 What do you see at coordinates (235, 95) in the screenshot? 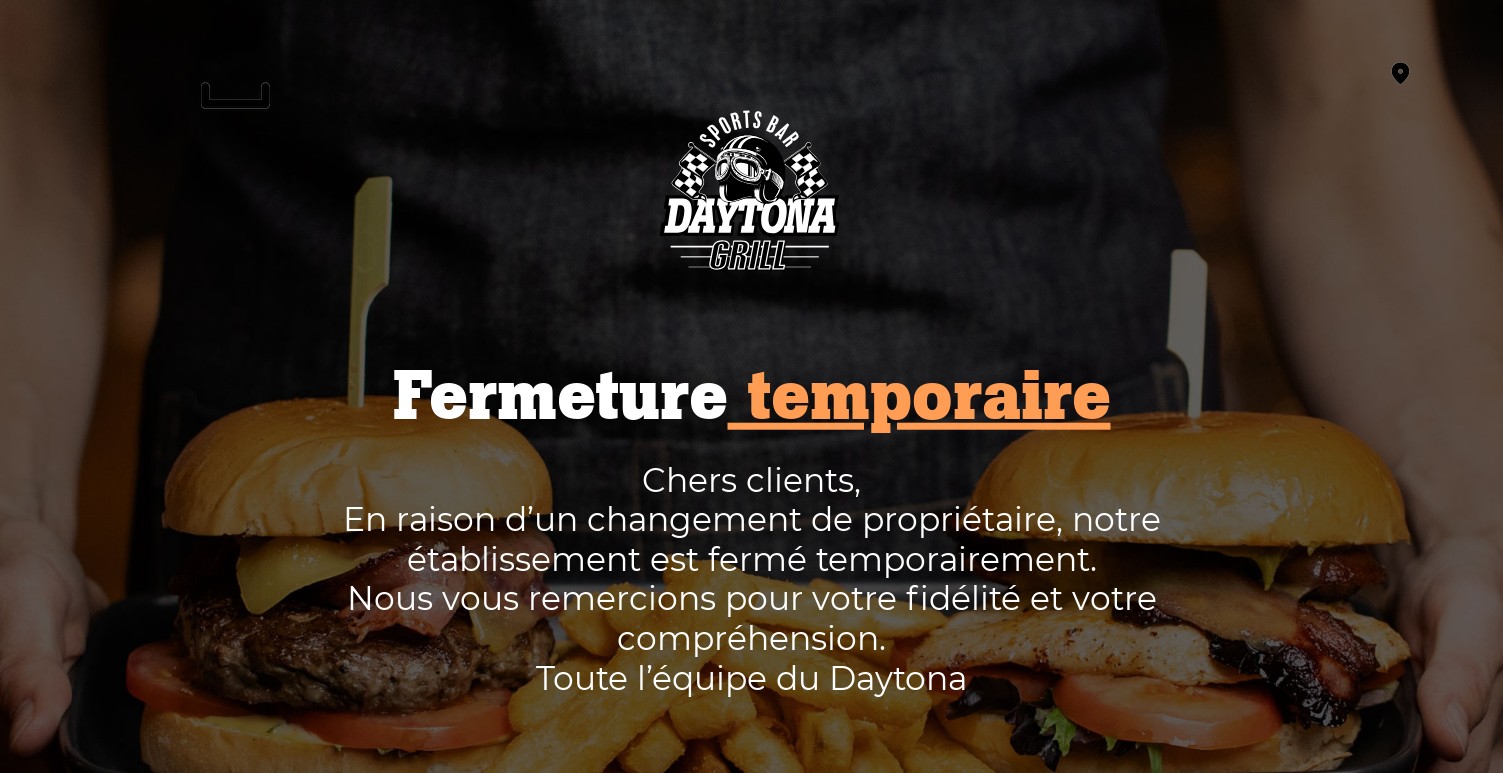
I see `insert a space character` at bounding box center [235, 95].